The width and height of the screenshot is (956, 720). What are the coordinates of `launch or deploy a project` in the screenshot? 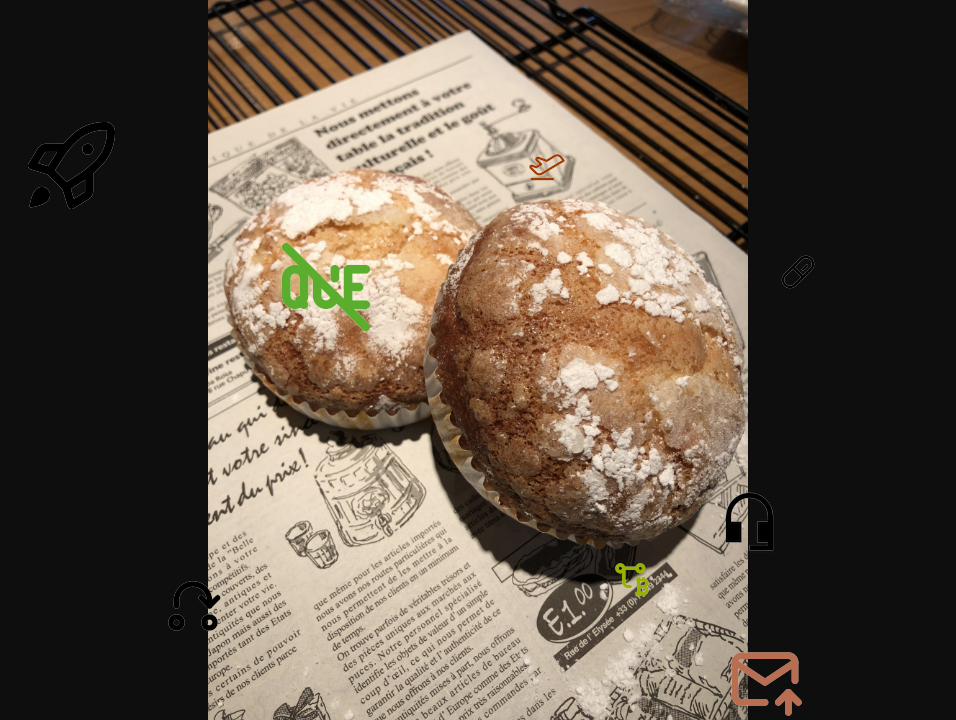 It's located at (71, 165).